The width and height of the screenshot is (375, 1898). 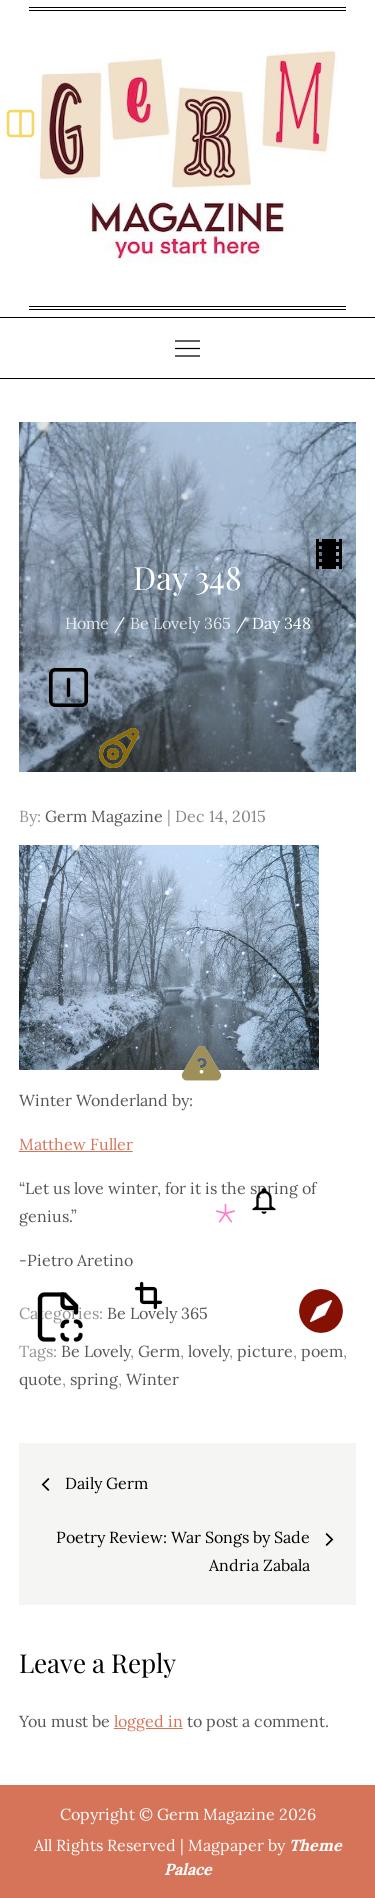 I want to click on indicates a required field in a form, so click(x=225, y=1213).